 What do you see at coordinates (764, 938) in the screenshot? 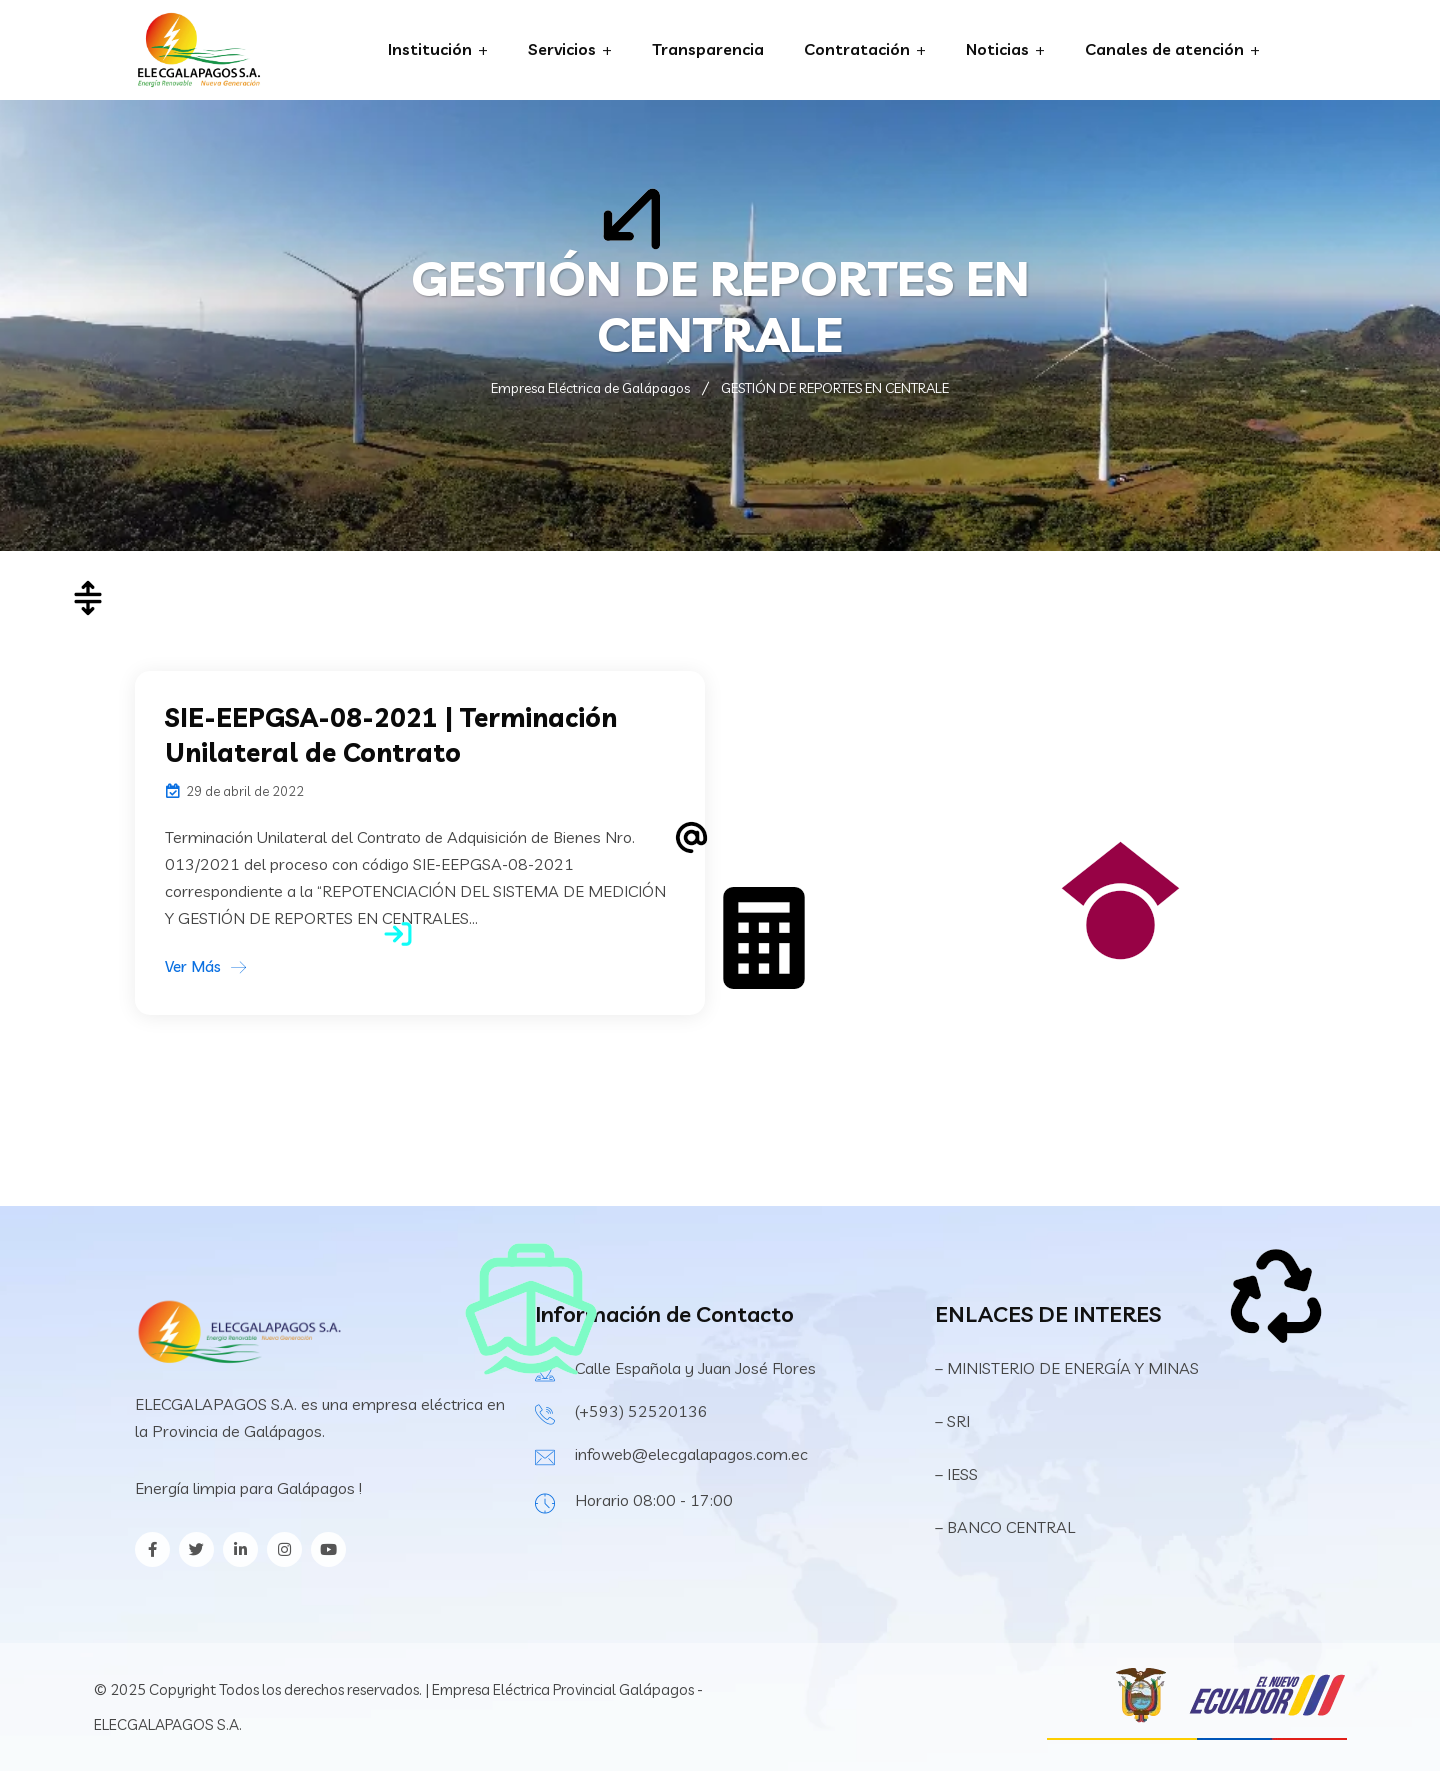
I see `open the calculator app` at bounding box center [764, 938].